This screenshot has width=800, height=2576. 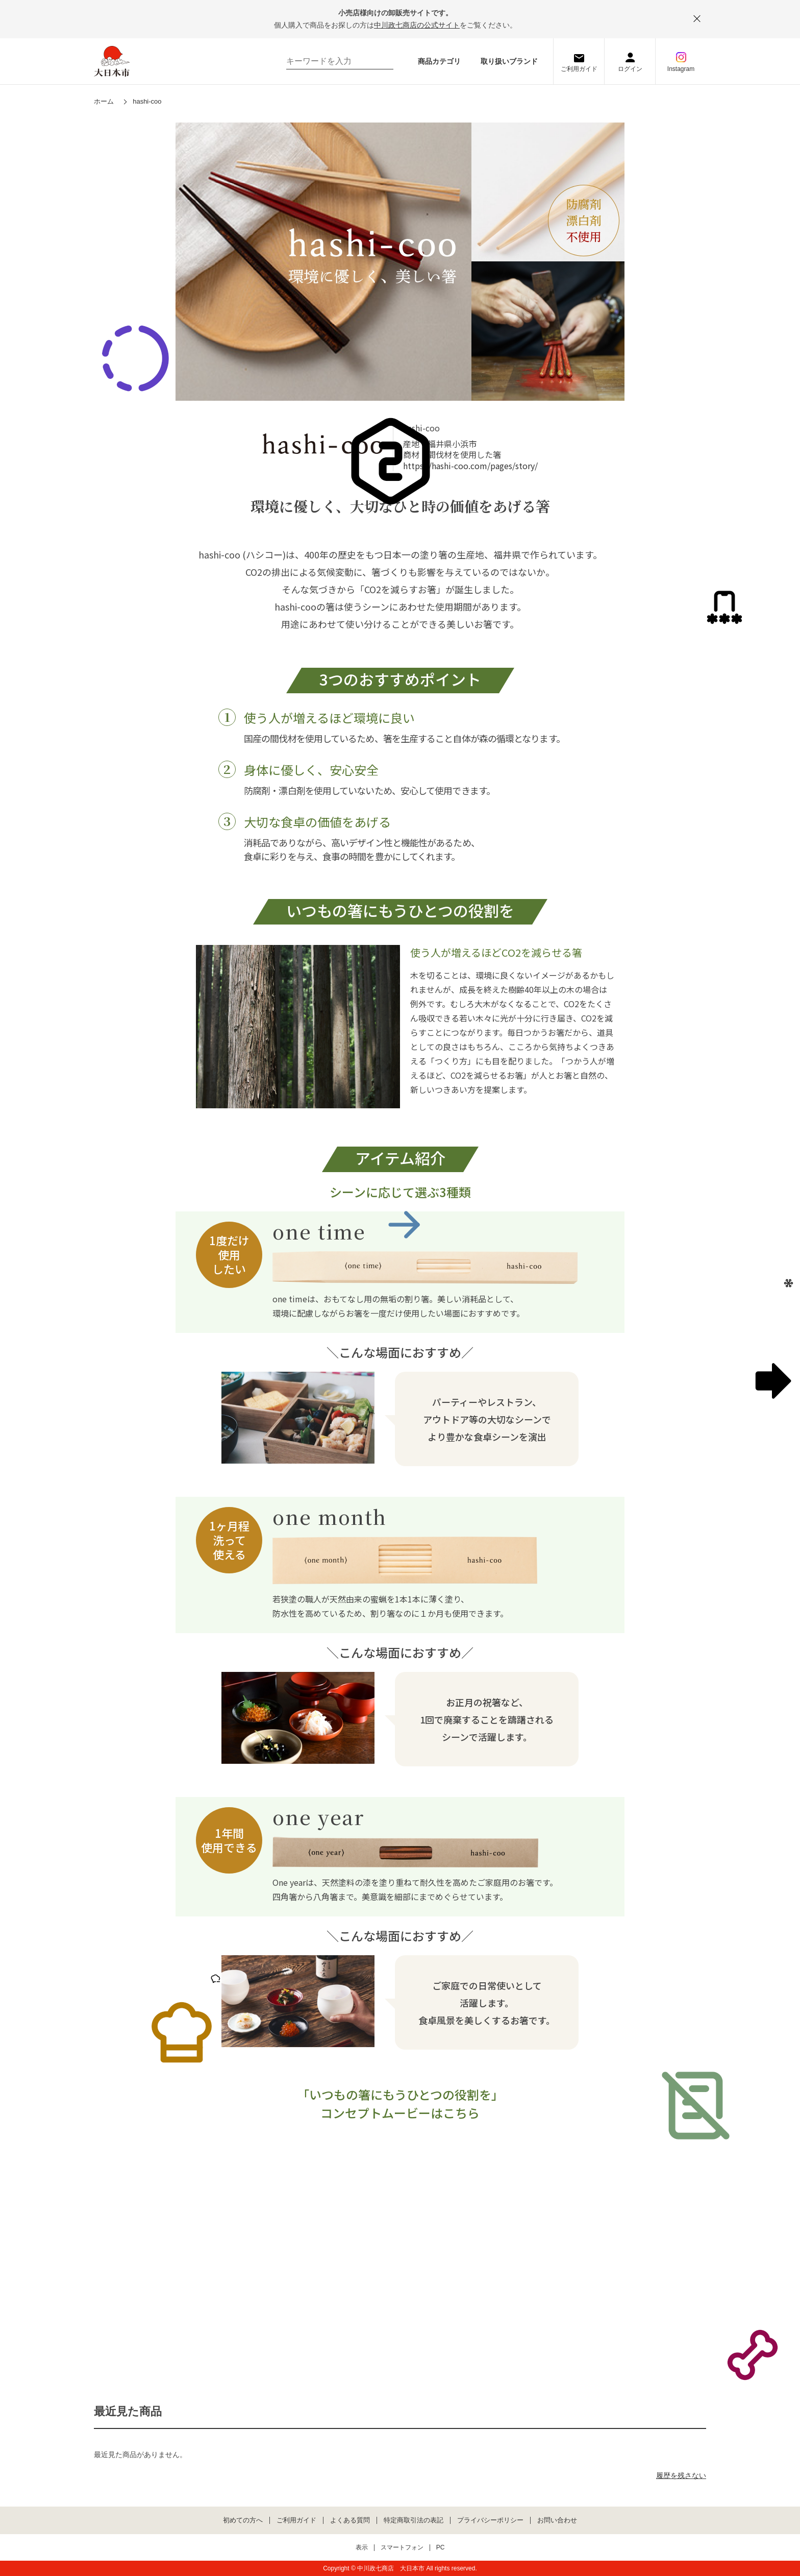 What do you see at coordinates (724, 606) in the screenshot?
I see `enter password on mobile device` at bounding box center [724, 606].